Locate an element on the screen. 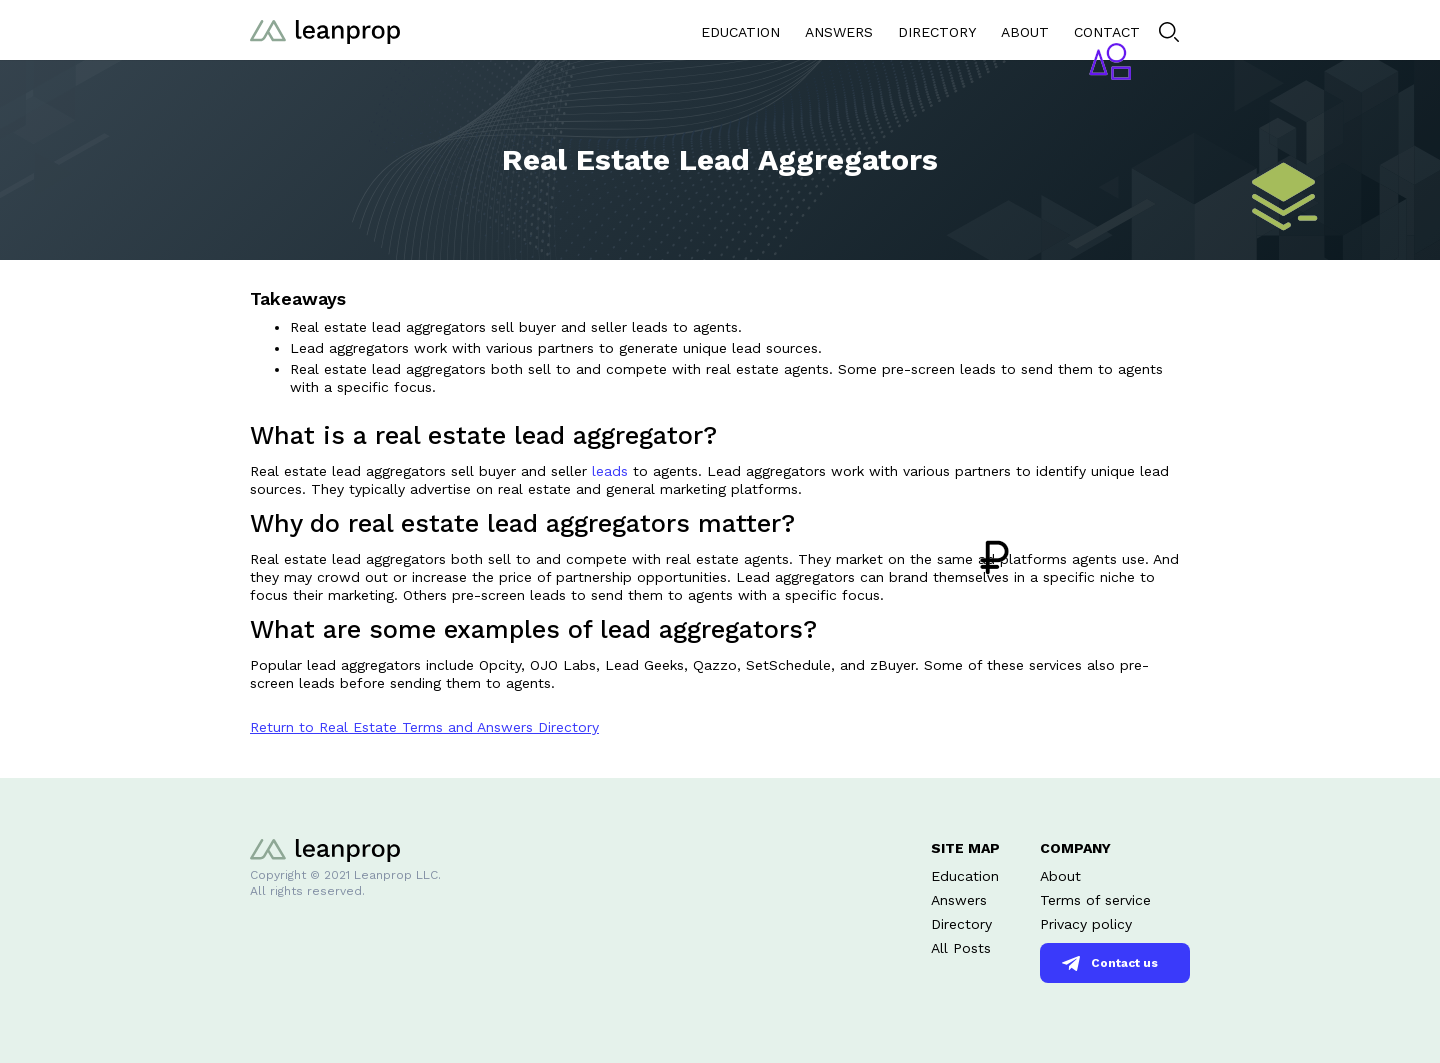 The image size is (1440, 1063). remove a layer from the stack is located at coordinates (1283, 196).